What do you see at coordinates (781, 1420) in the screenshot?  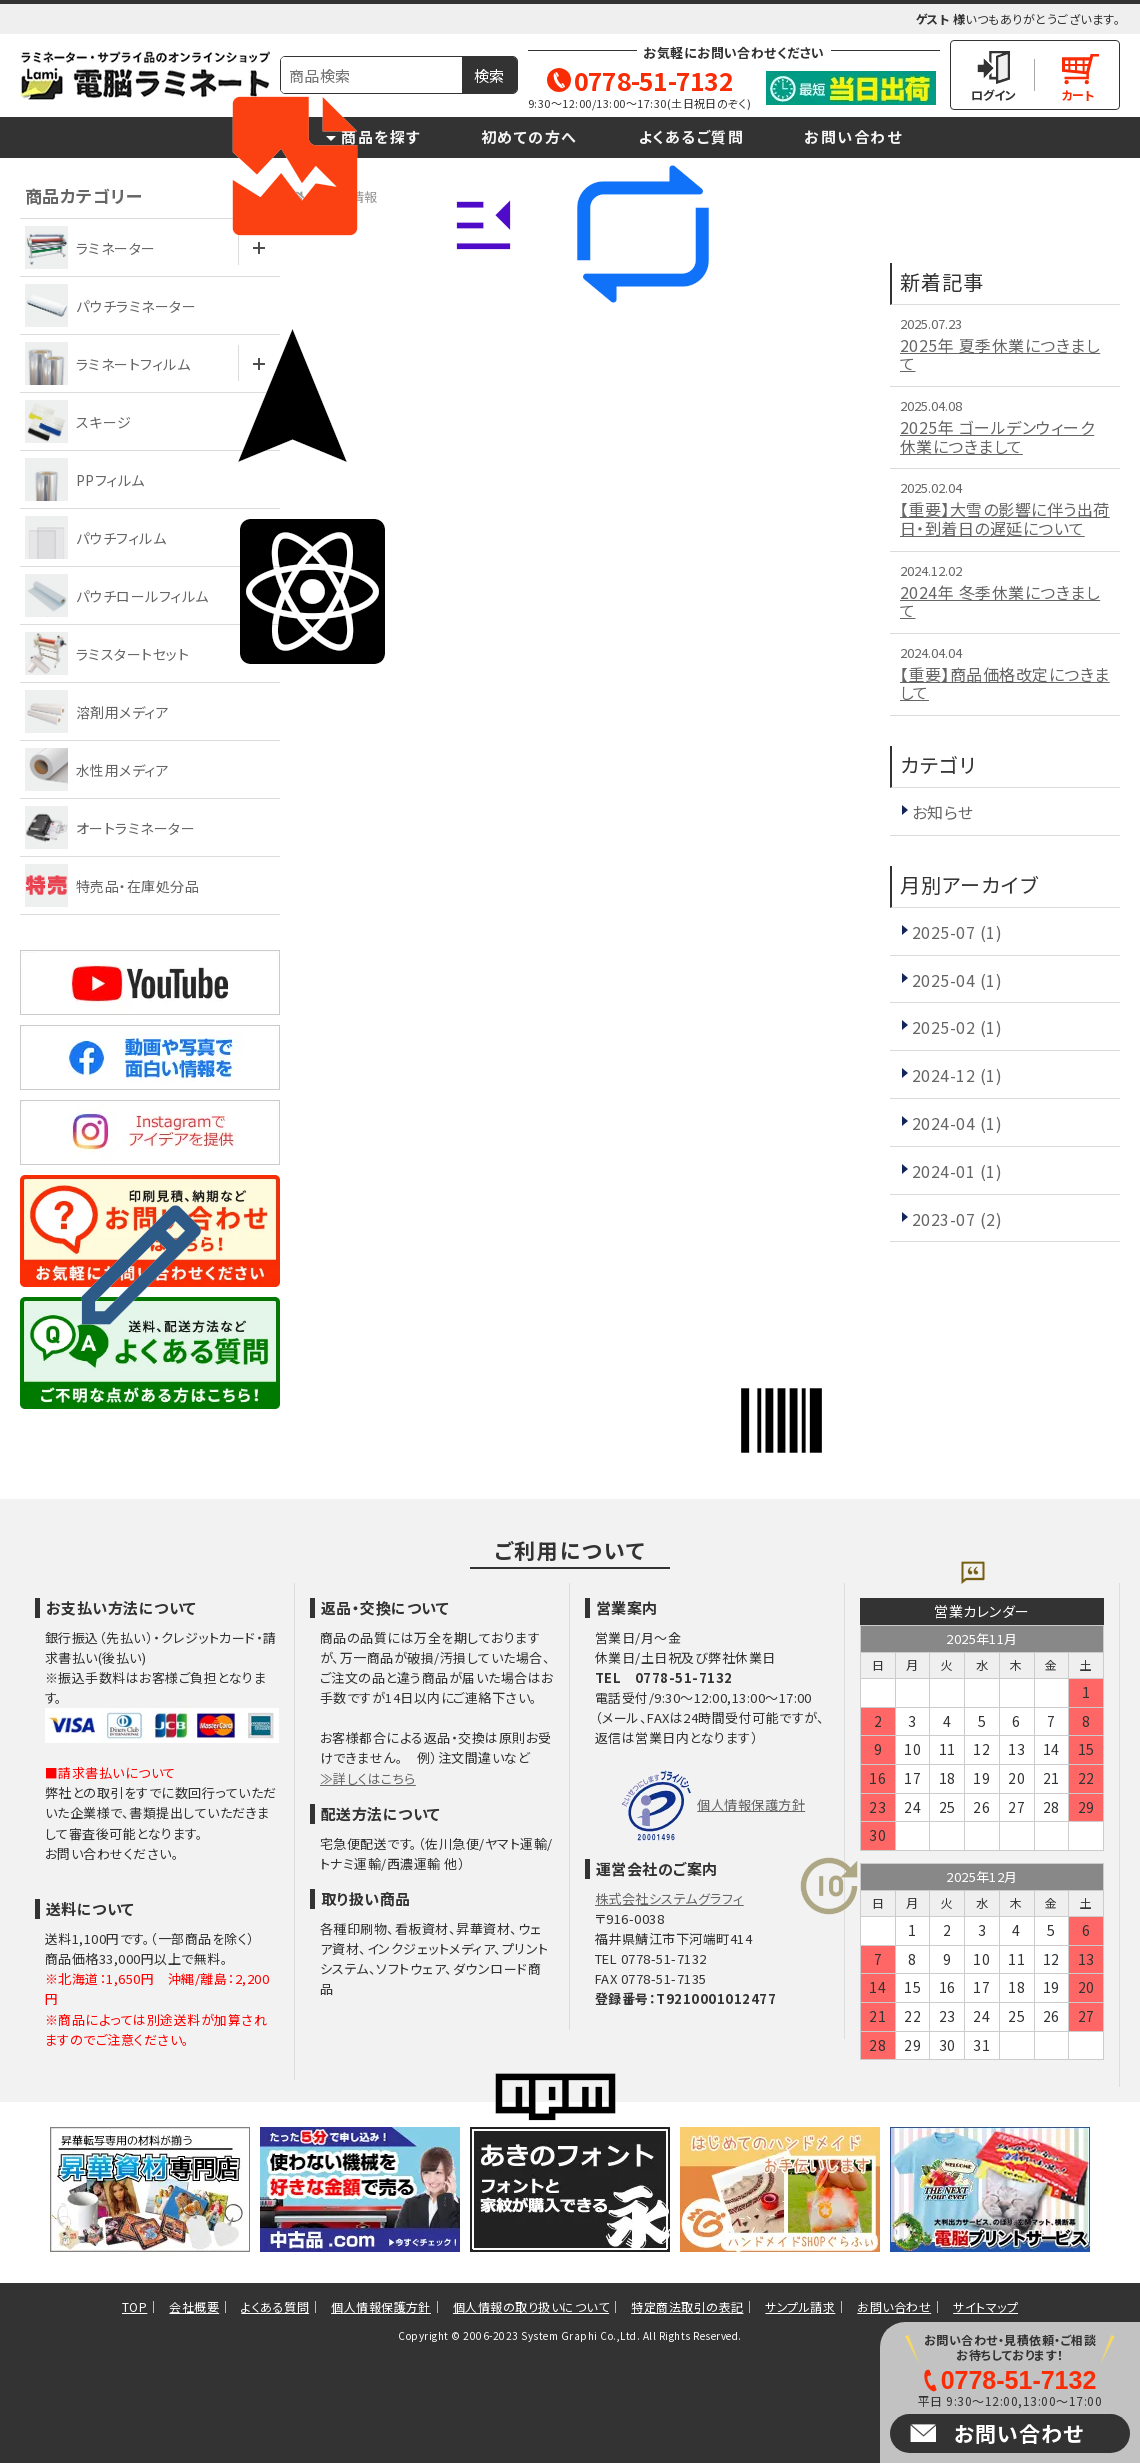 I see `scan a barcode` at bounding box center [781, 1420].